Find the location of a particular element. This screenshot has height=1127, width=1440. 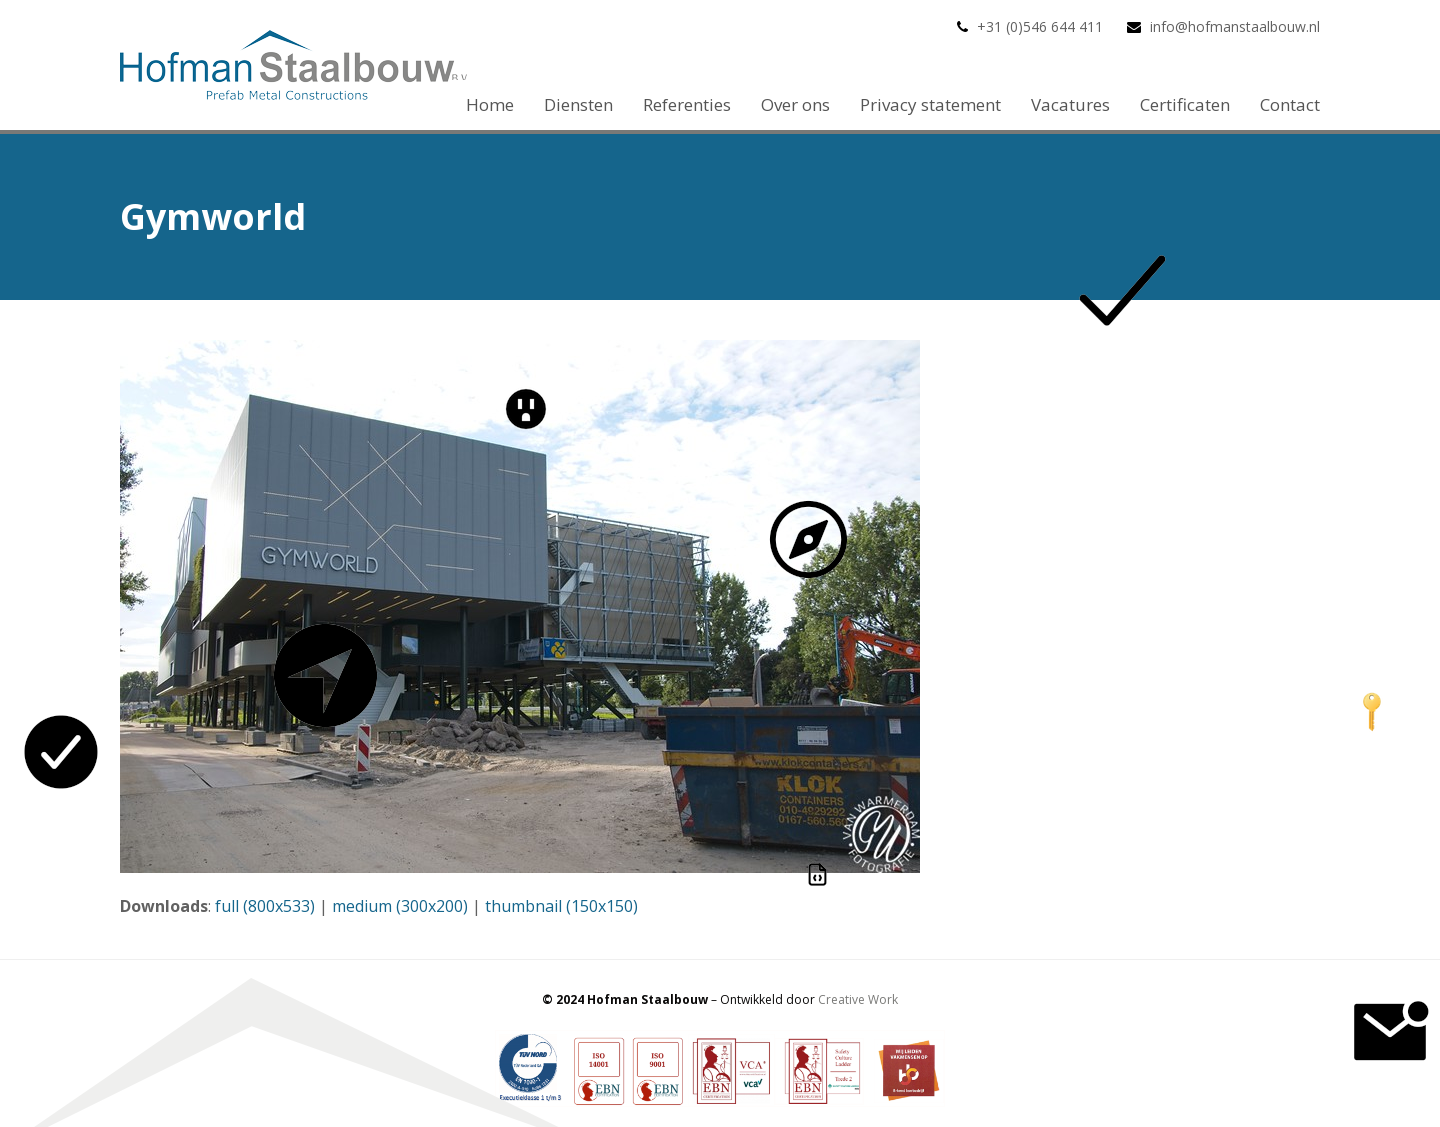

access security or password settings is located at coordinates (1372, 712).